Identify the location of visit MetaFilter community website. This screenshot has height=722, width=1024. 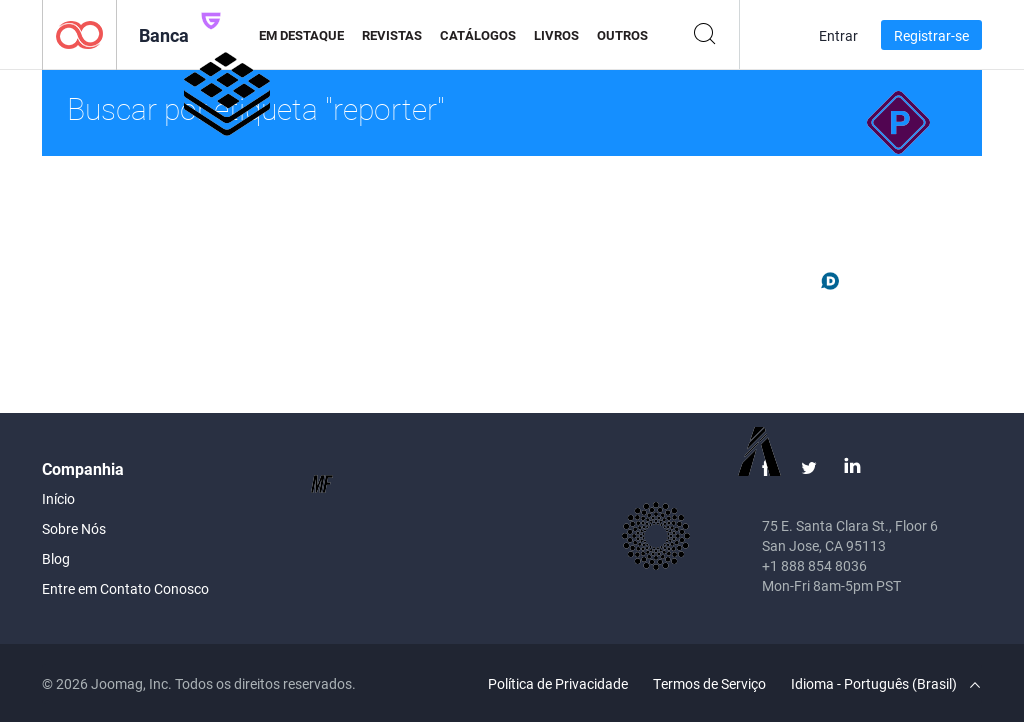
(322, 484).